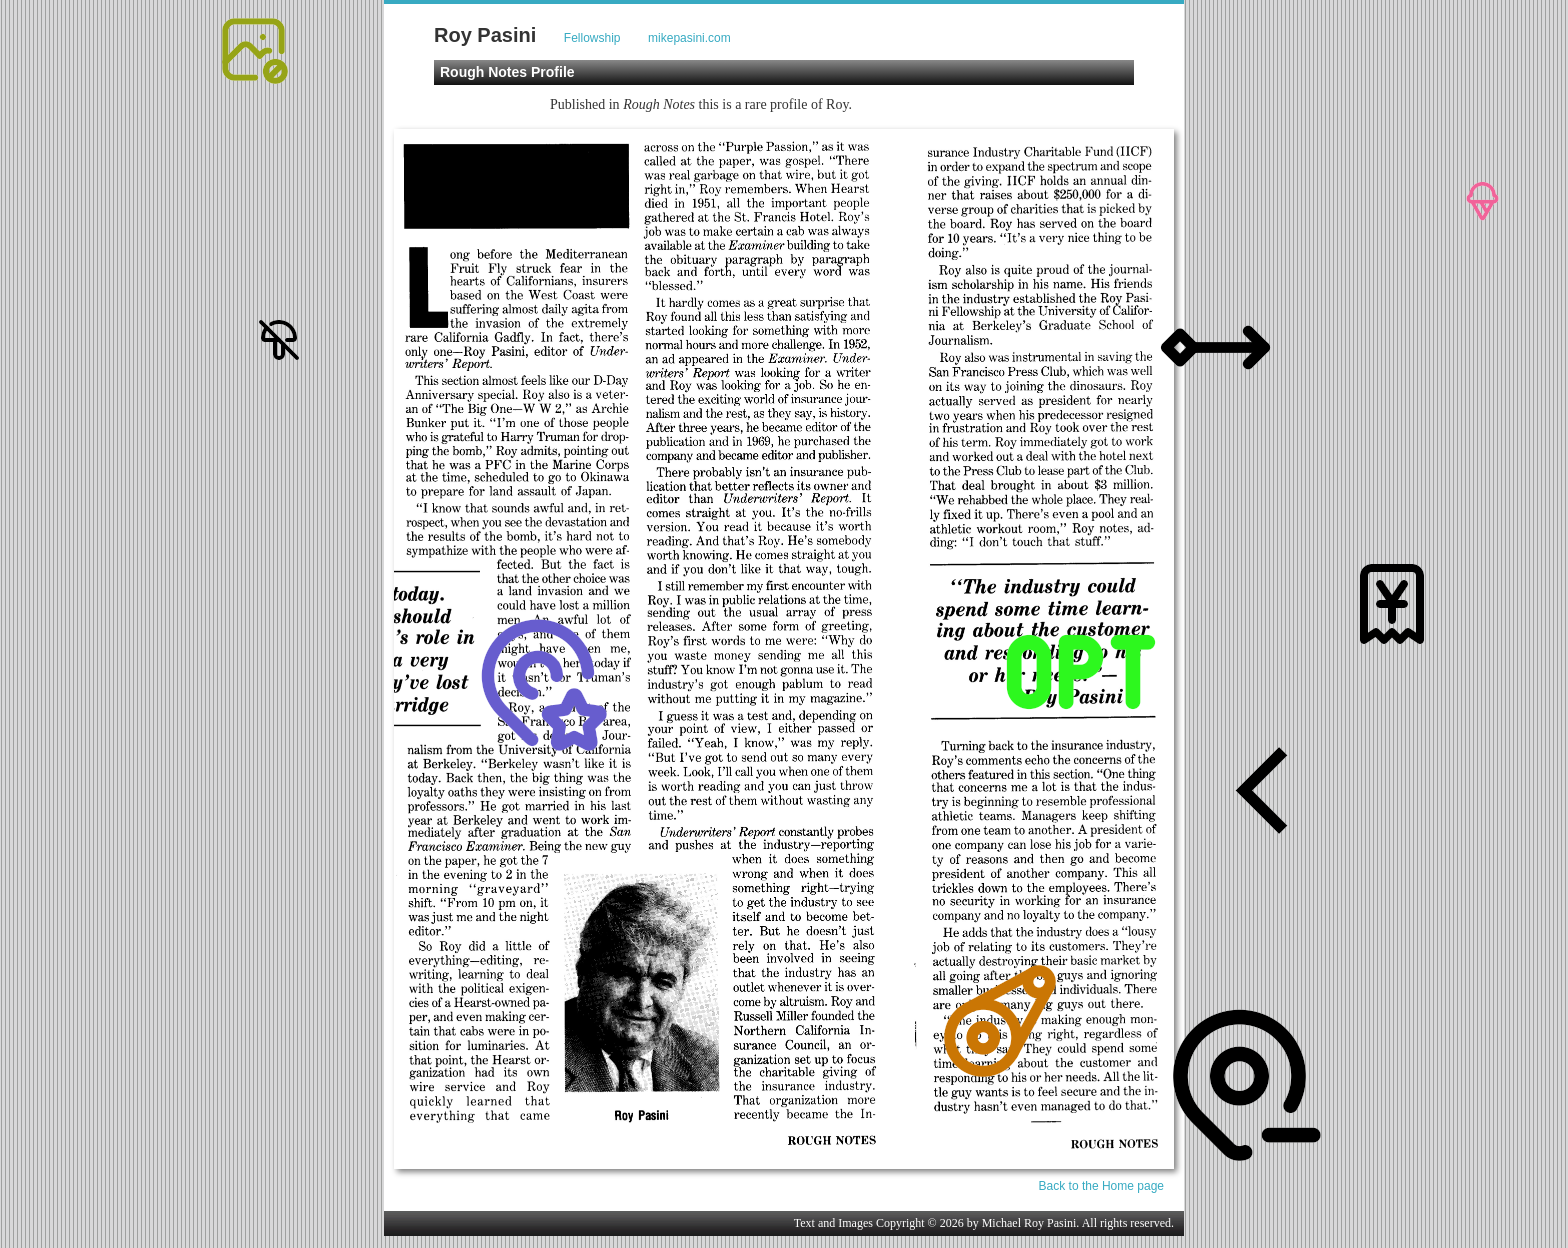 The image size is (1568, 1248). Describe the element at coordinates (1392, 604) in the screenshot. I see `view receipt in yuan currency` at that location.